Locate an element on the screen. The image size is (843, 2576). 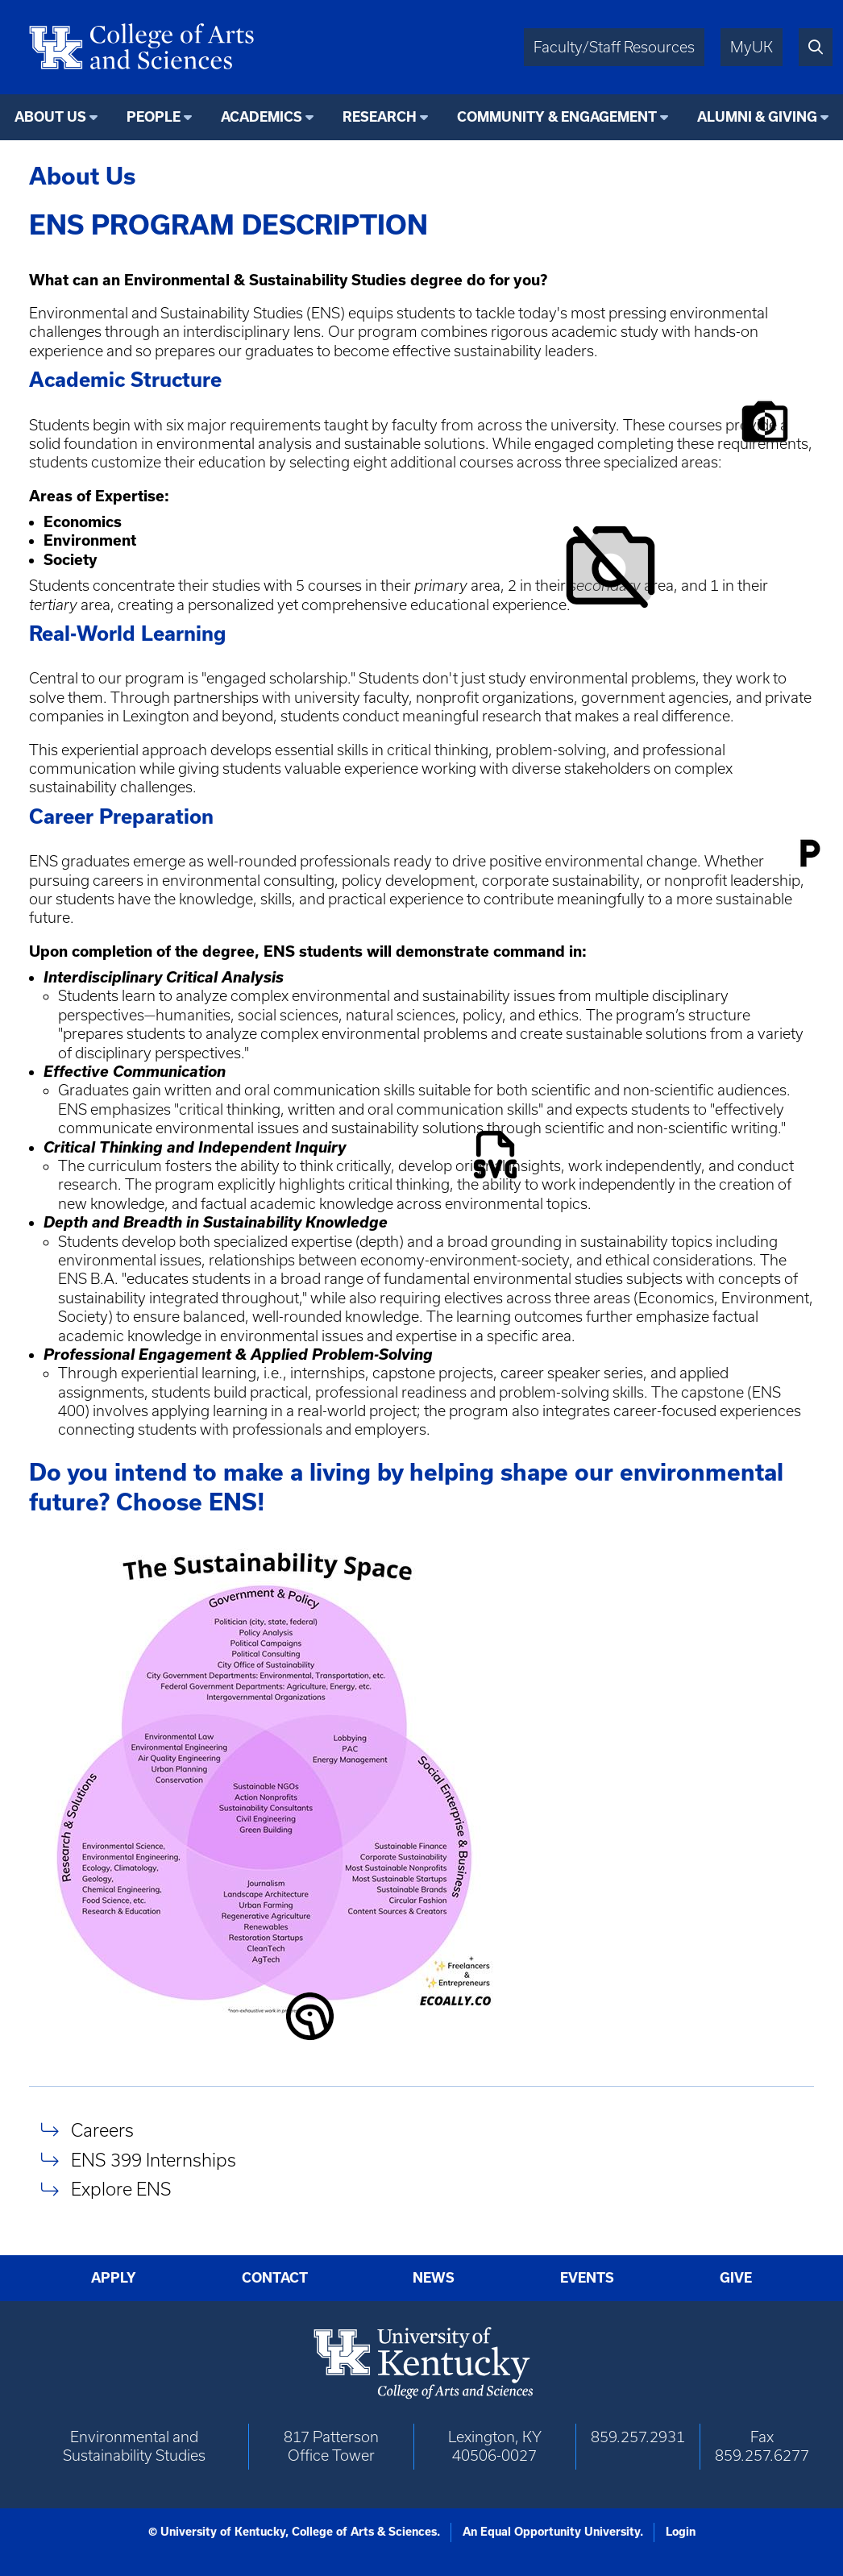
camera is disabled or unavailable is located at coordinates (610, 567).